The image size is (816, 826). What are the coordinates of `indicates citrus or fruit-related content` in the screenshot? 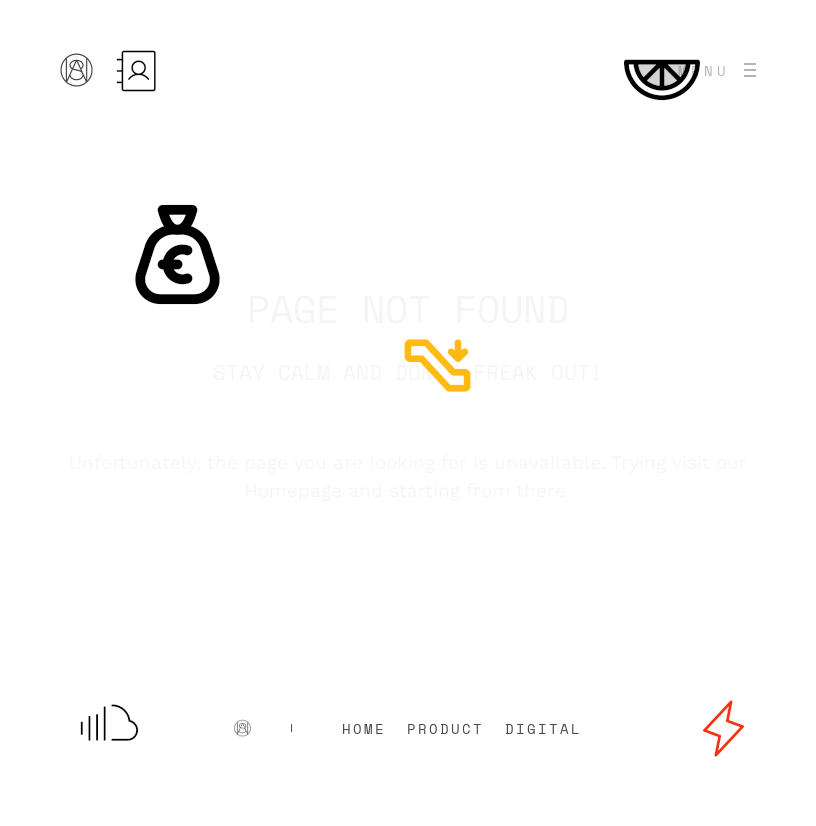 It's located at (662, 74).